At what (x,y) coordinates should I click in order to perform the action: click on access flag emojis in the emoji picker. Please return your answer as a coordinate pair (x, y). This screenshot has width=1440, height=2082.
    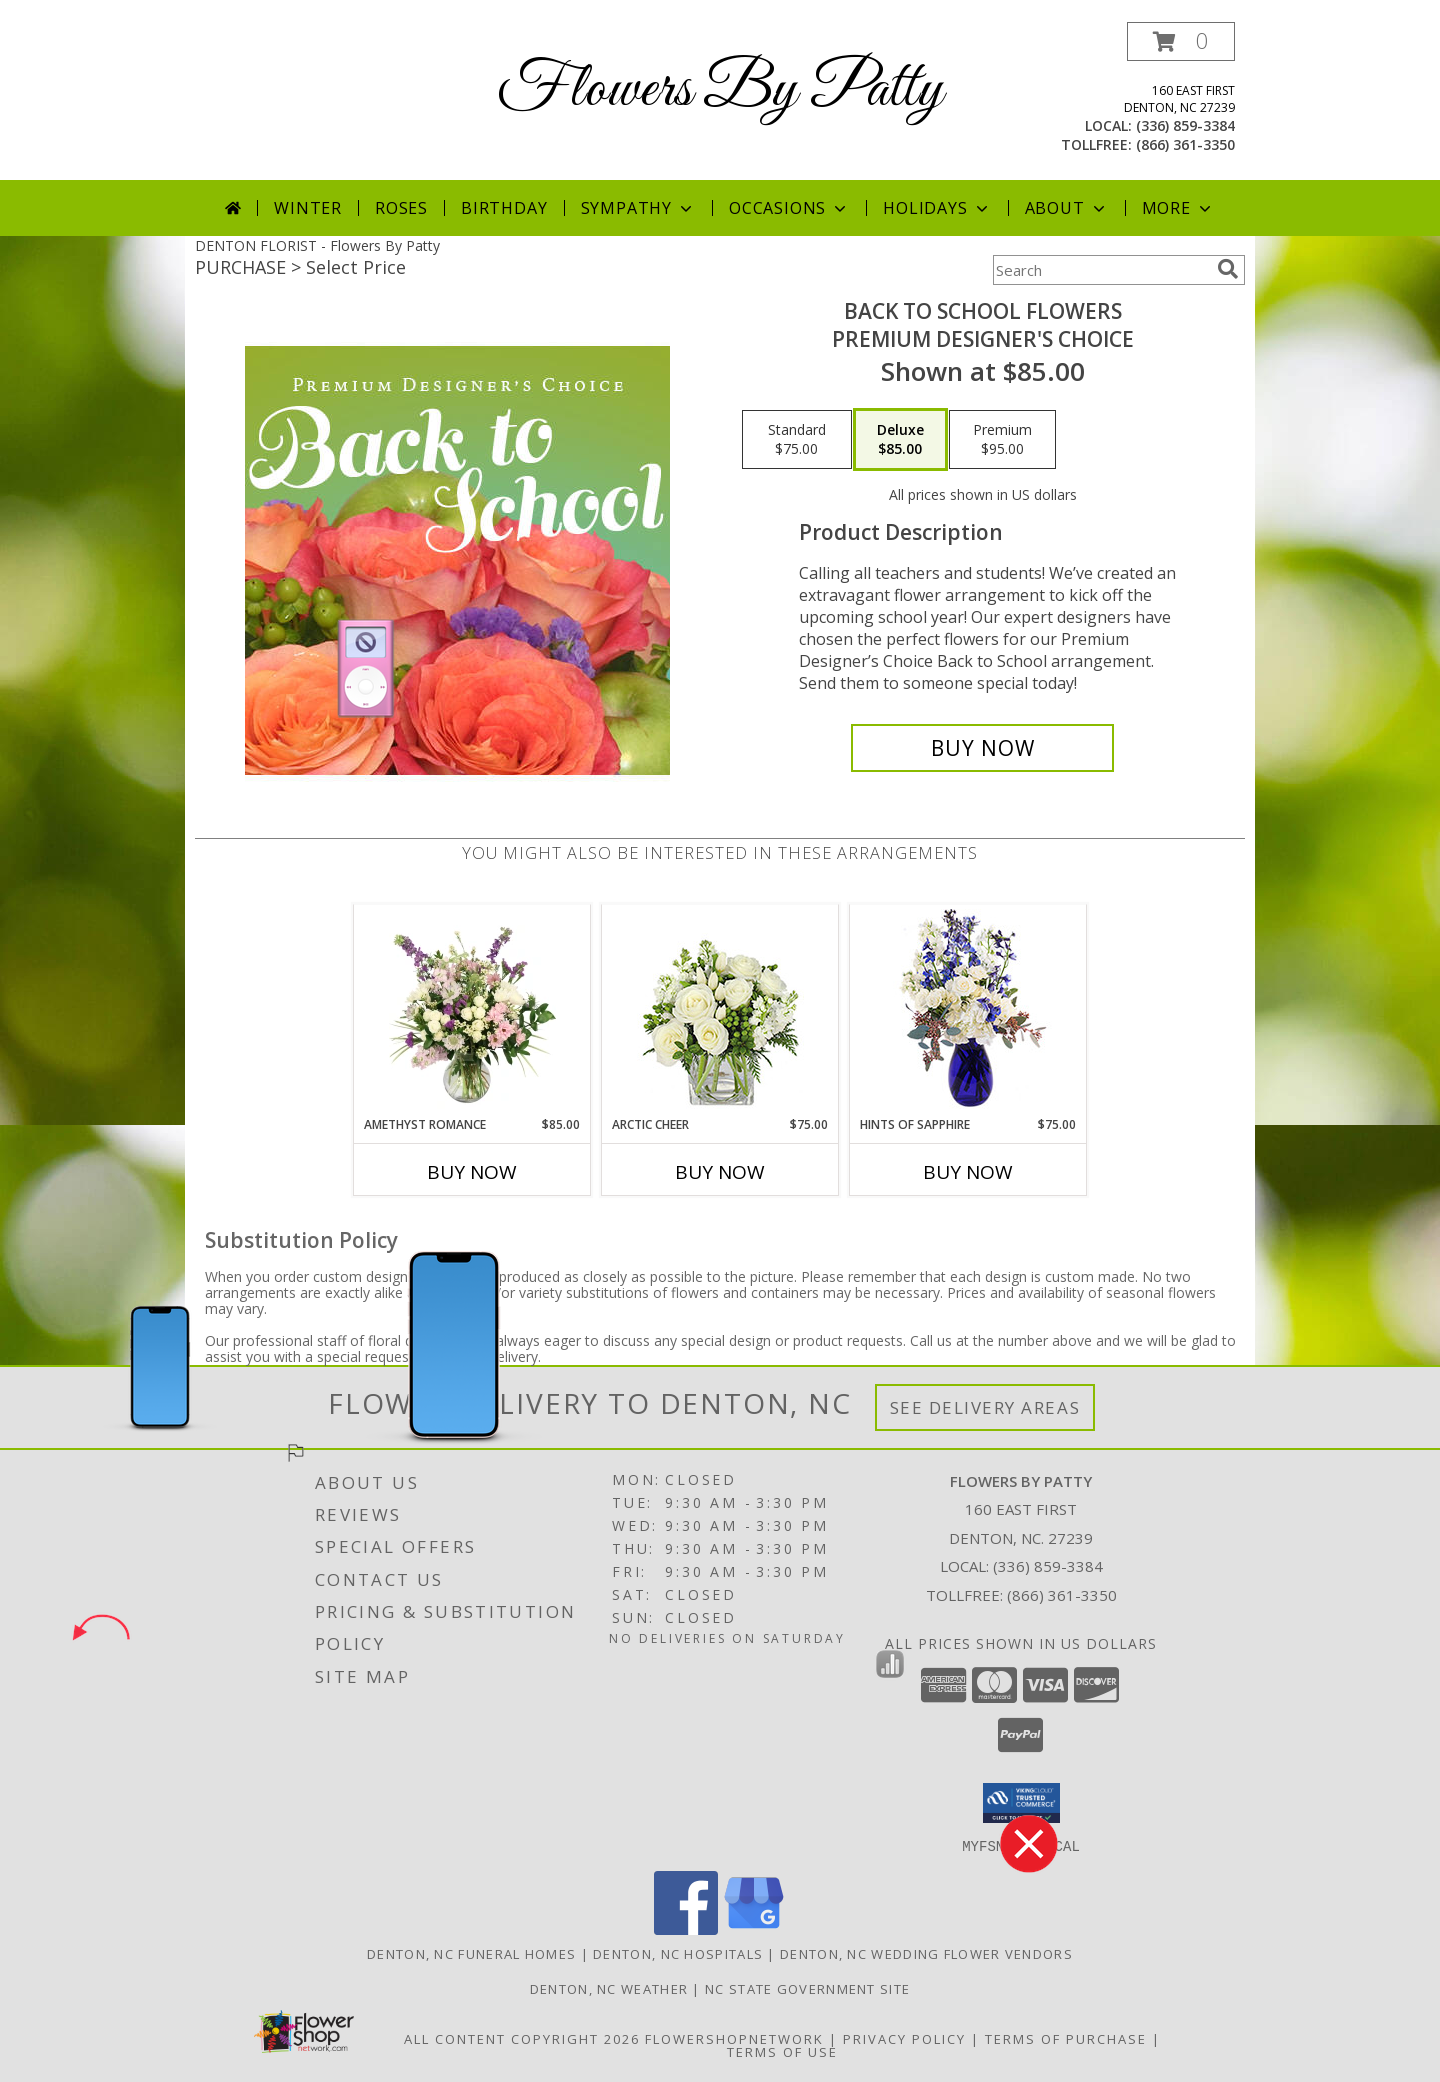
    Looking at the image, I should click on (296, 1453).